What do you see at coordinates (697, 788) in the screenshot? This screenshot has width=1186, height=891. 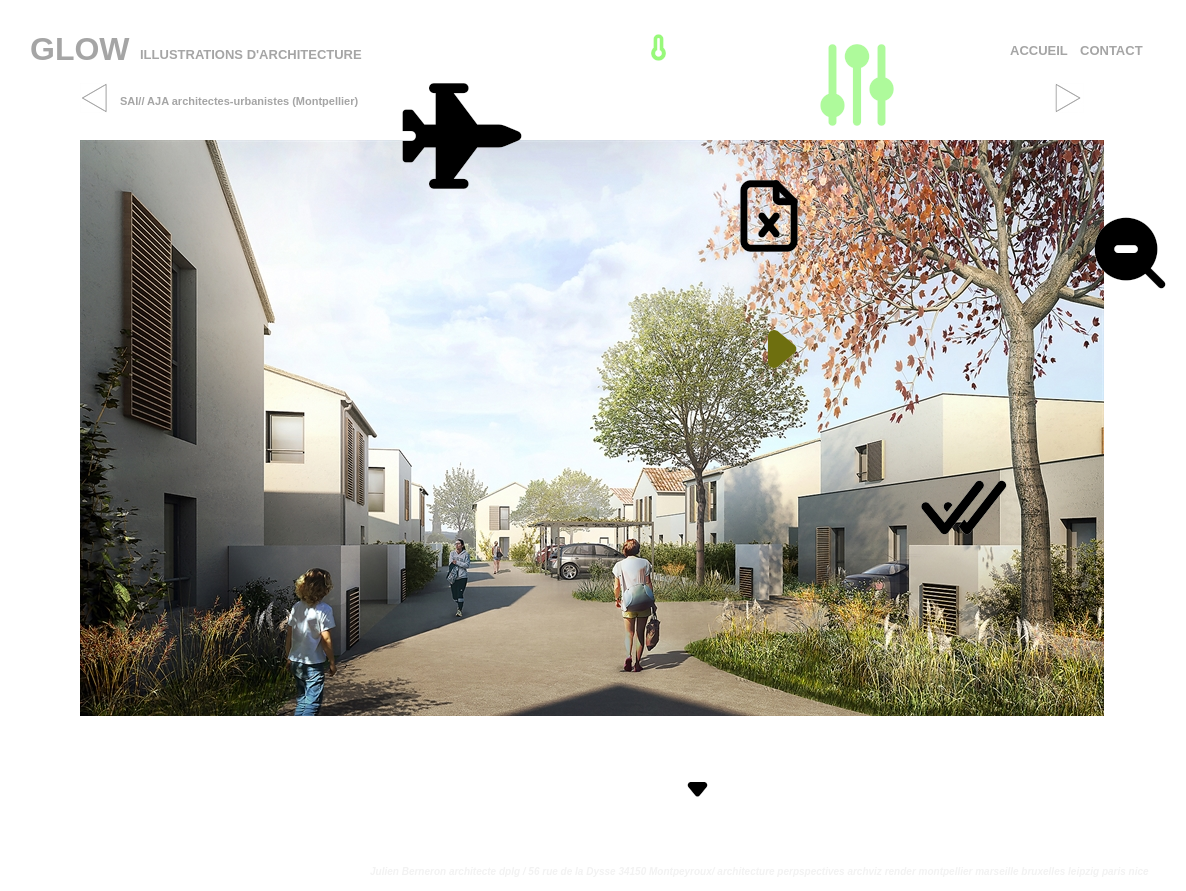 I see `expand dropdown menu` at bounding box center [697, 788].